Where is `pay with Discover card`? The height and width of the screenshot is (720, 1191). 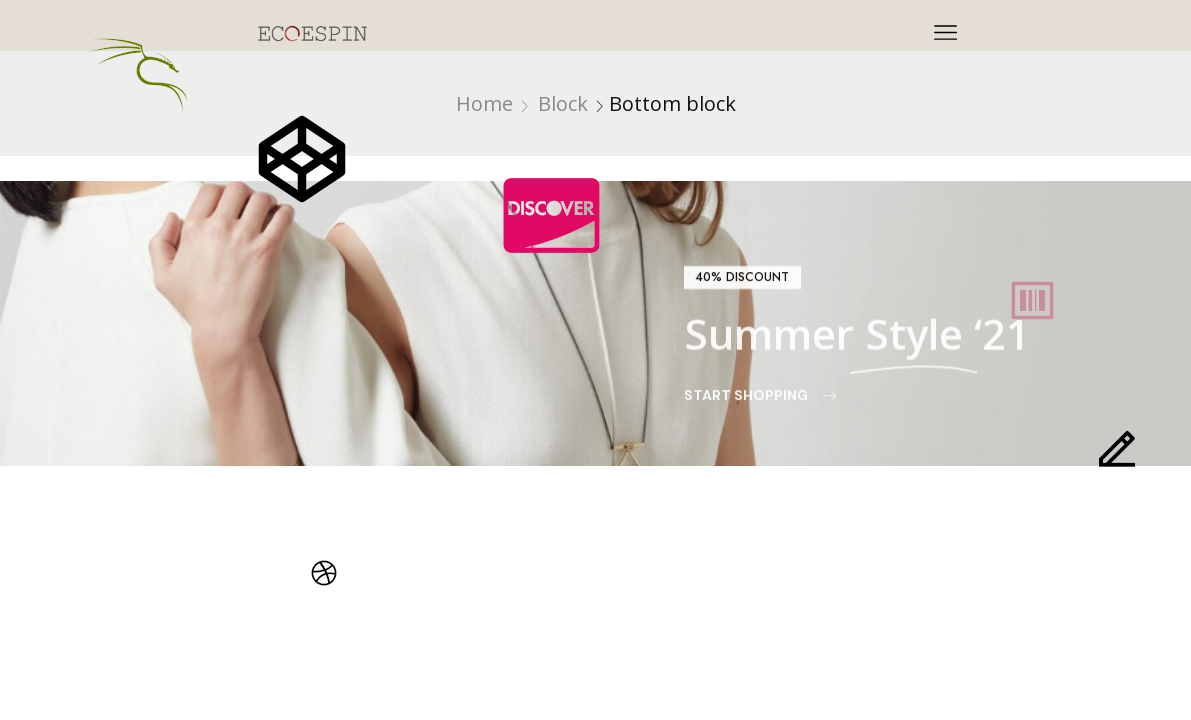
pay with Discover card is located at coordinates (551, 215).